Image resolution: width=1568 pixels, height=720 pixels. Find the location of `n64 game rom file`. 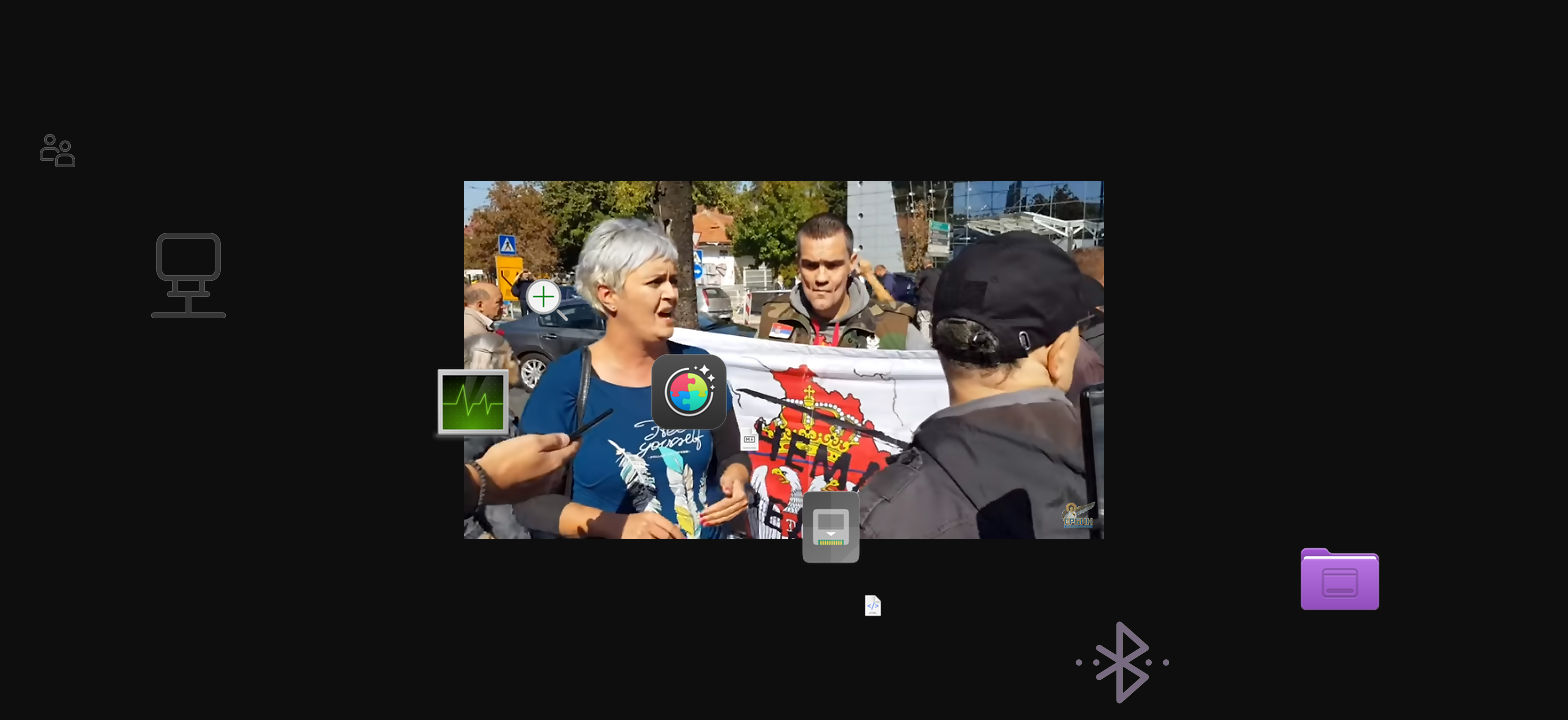

n64 game rom file is located at coordinates (831, 527).